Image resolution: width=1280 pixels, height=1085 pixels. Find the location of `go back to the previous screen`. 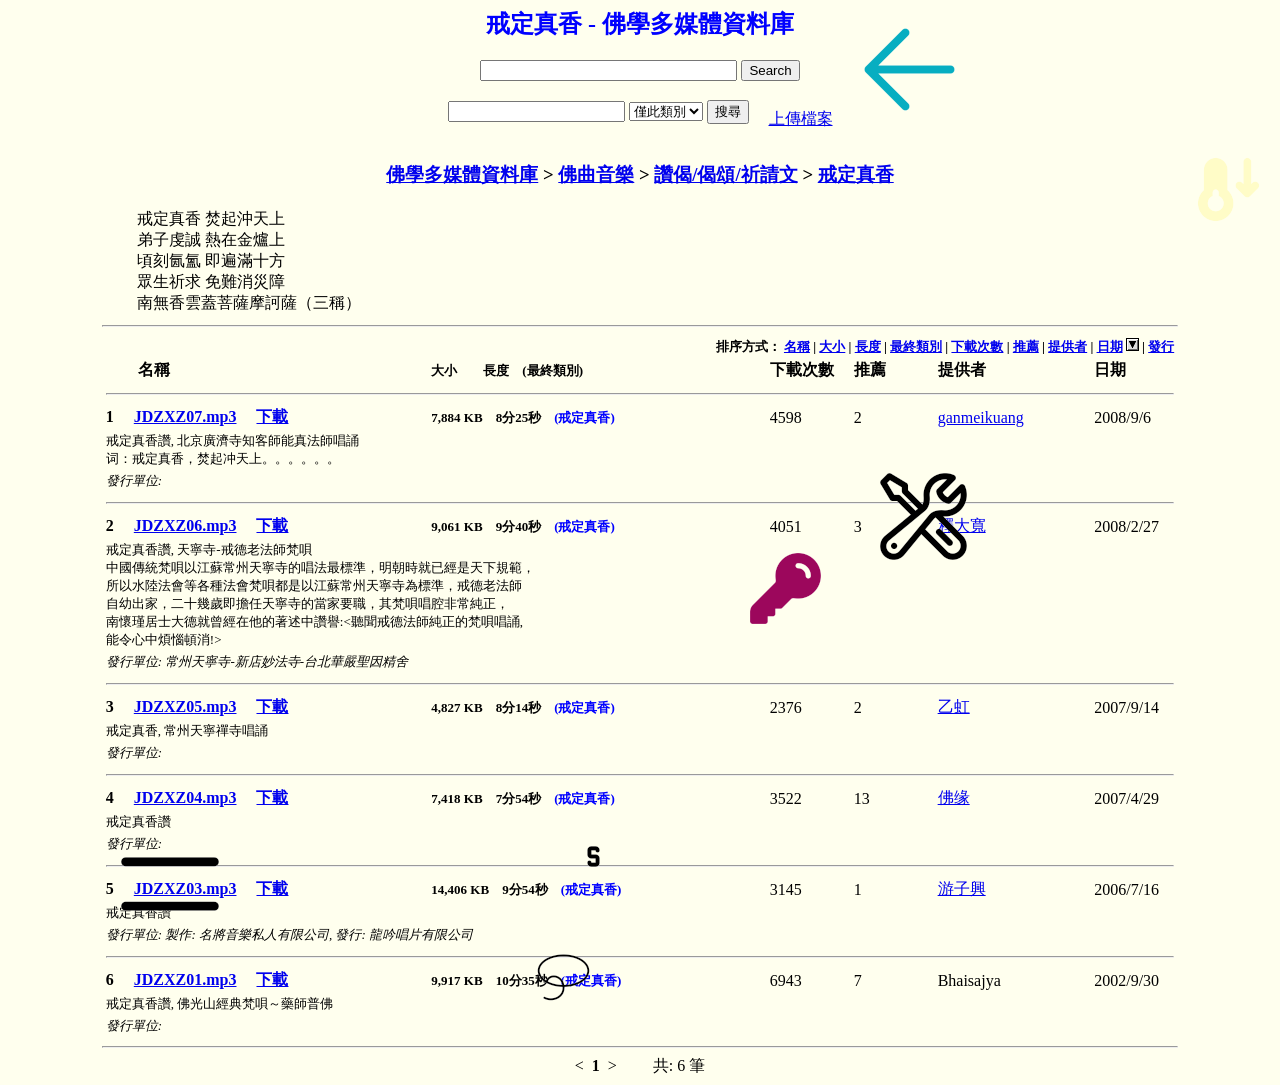

go back to the previous screen is located at coordinates (909, 69).